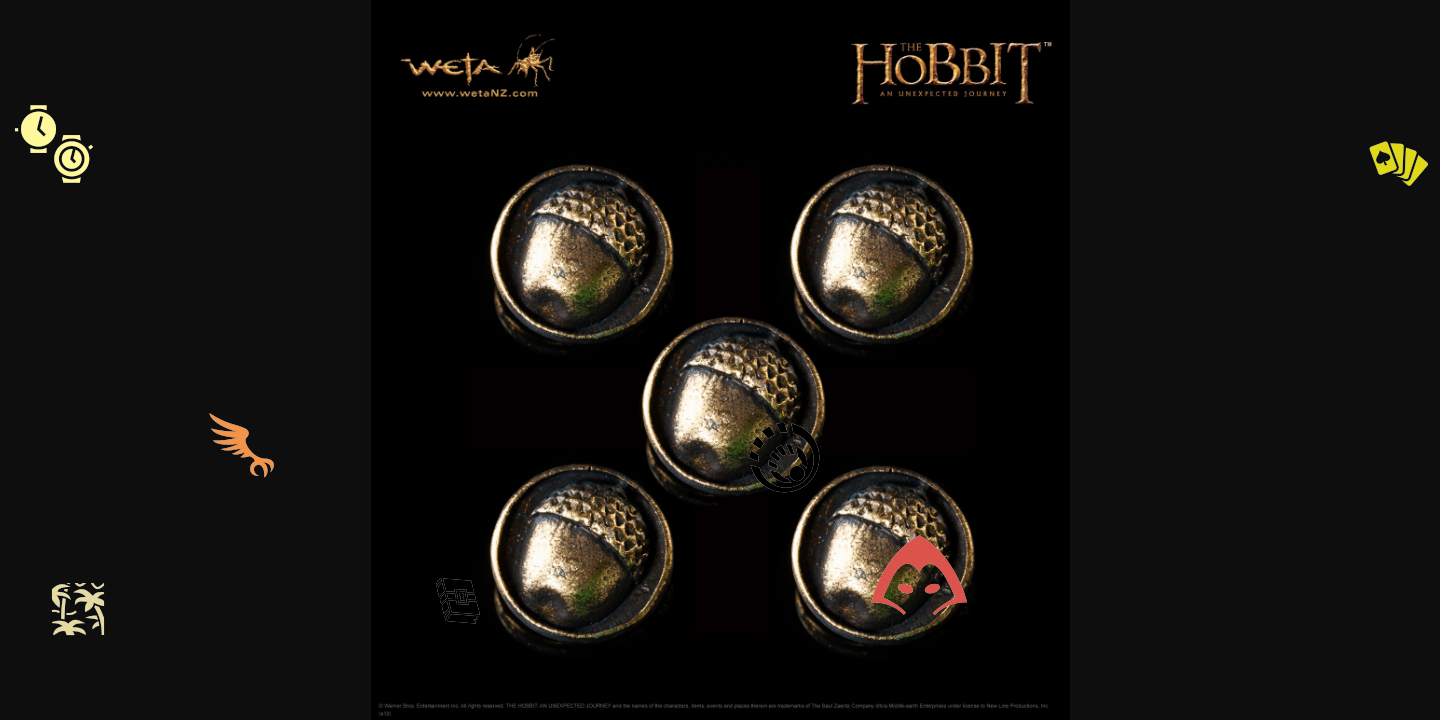 The width and height of the screenshot is (1440, 720). What do you see at coordinates (919, 580) in the screenshot?
I see `select hooded character or rogue class` at bounding box center [919, 580].